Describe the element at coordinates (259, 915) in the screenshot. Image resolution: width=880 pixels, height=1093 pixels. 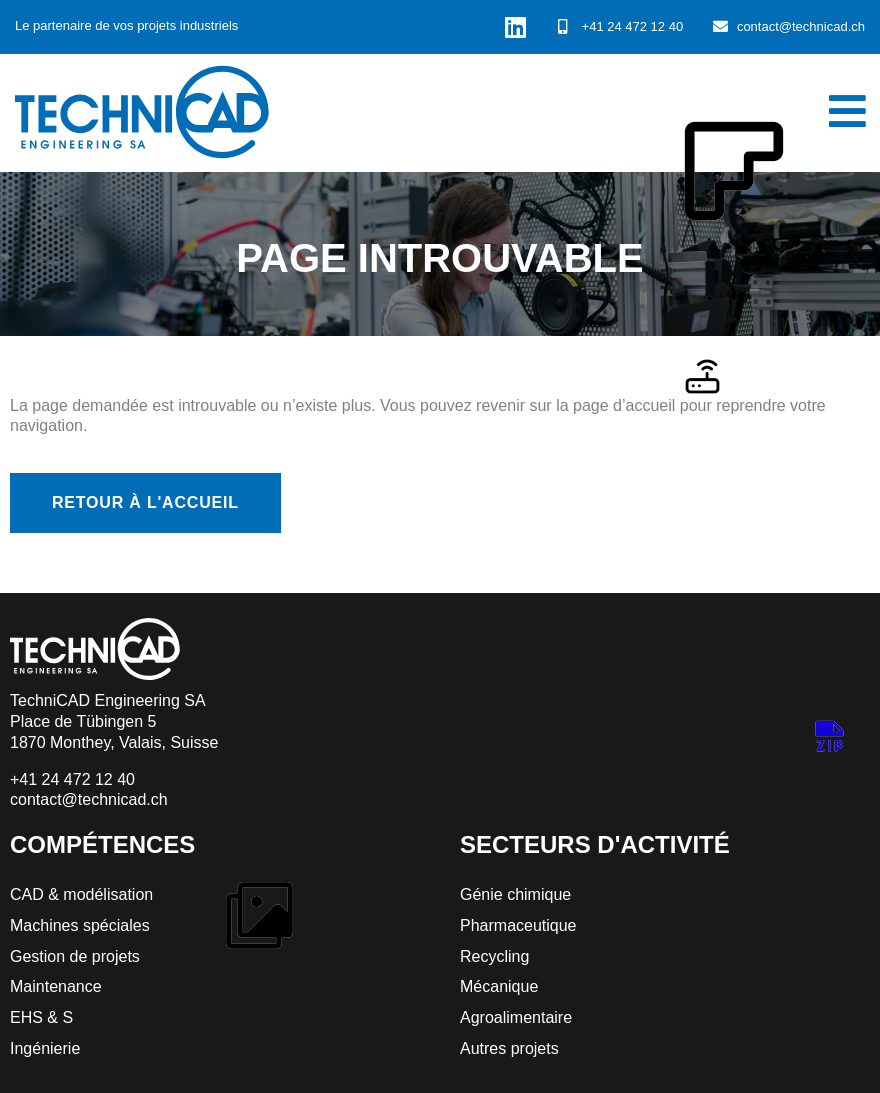
I see `view photo gallery or image library` at that location.